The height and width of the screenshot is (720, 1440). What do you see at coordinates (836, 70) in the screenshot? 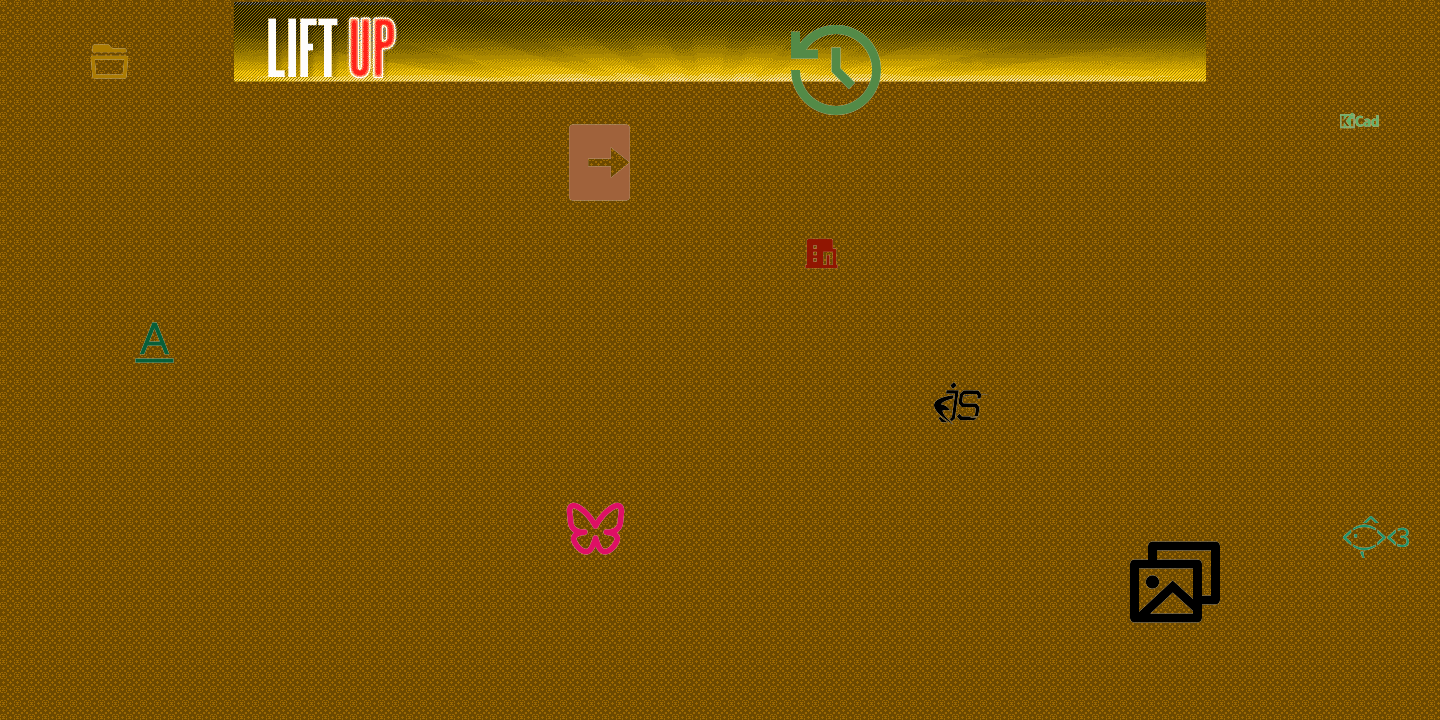
I see `view history or recent activity` at bounding box center [836, 70].